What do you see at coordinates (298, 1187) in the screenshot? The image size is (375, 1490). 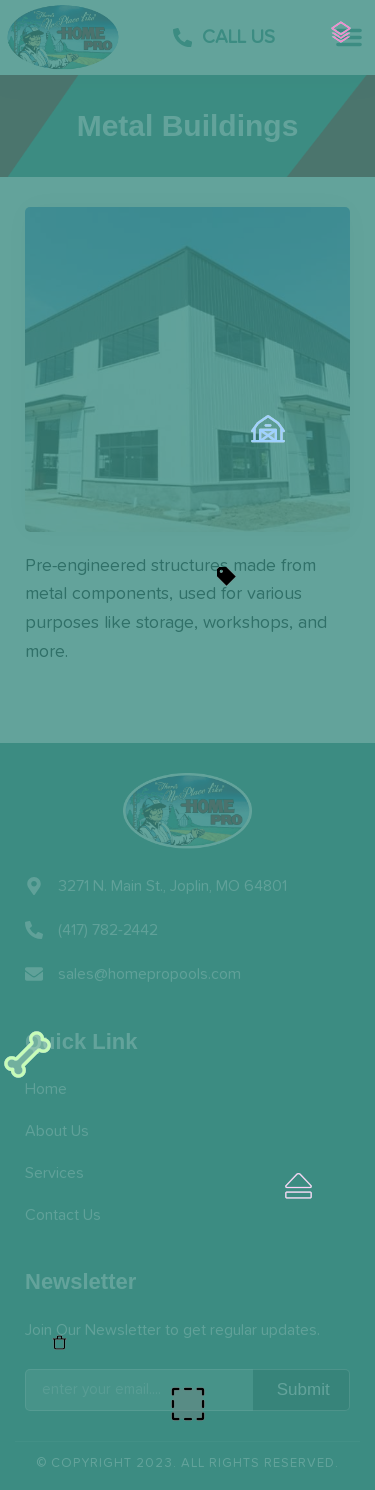 I see `eject media or disc` at bounding box center [298, 1187].